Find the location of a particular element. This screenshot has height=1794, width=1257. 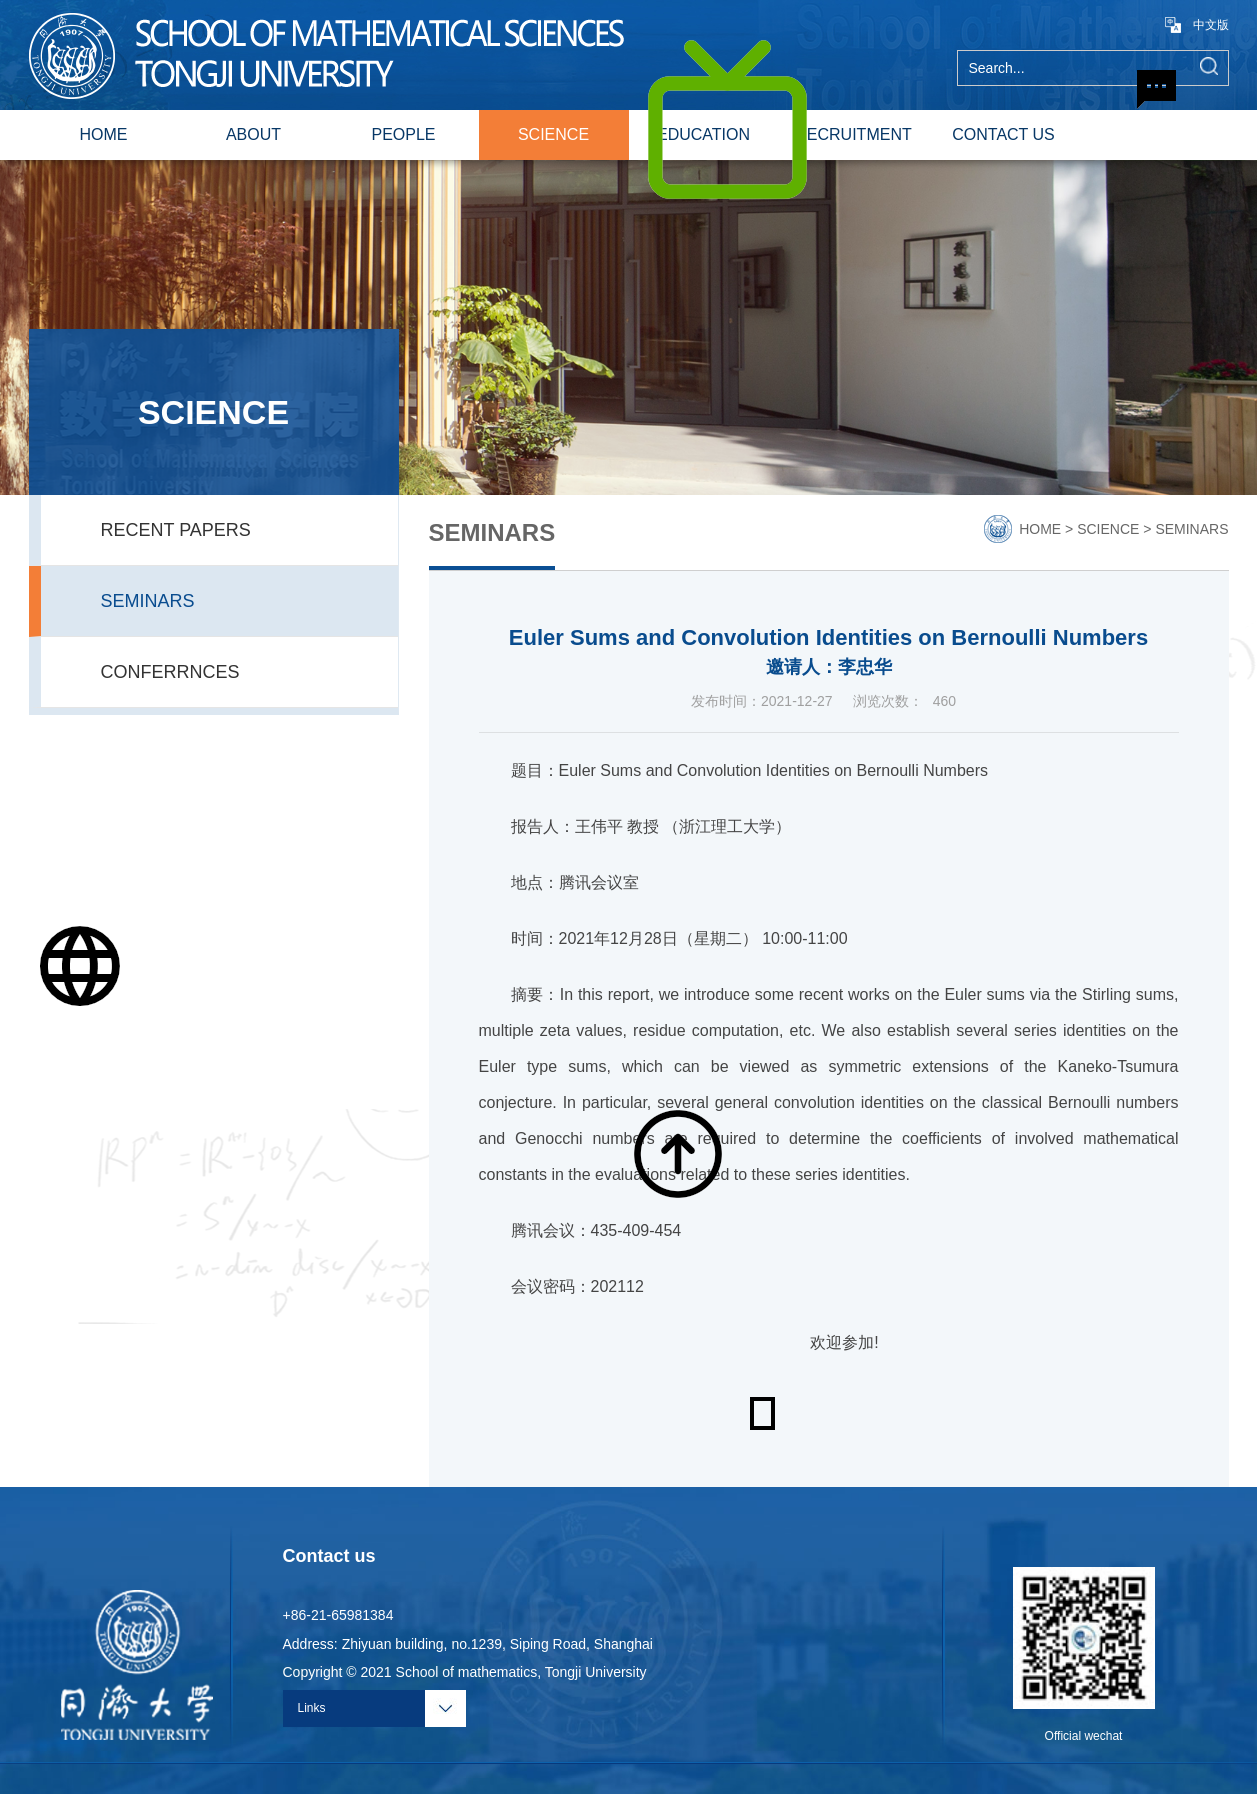

access tv or video streaming content is located at coordinates (727, 119).